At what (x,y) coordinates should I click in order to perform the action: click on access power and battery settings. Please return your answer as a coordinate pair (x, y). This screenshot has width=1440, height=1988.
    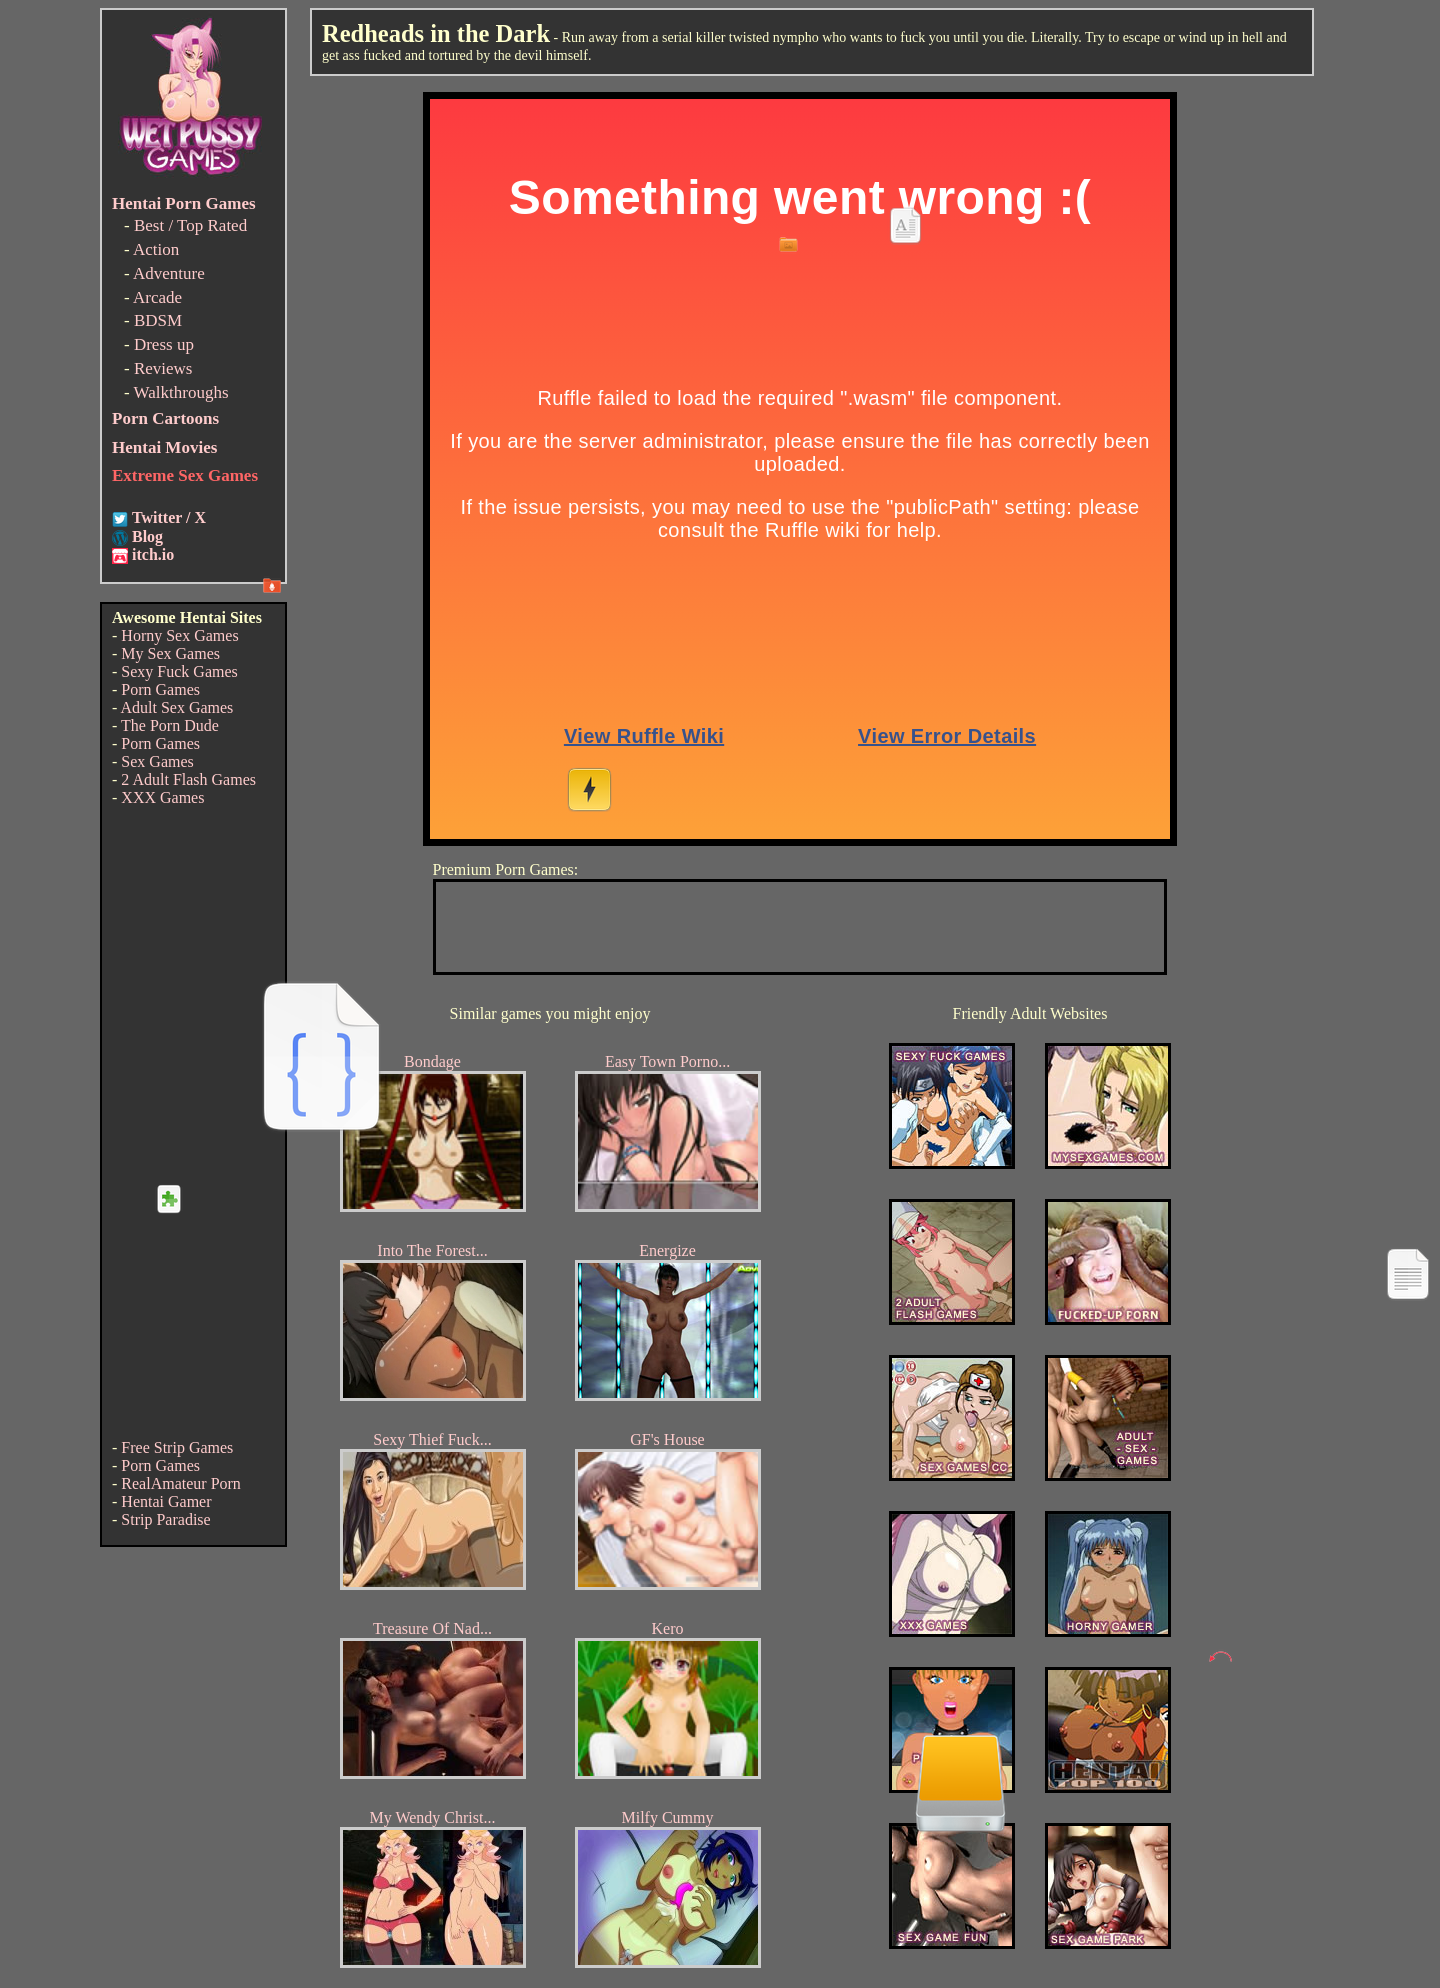
    Looking at the image, I should click on (589, 789).